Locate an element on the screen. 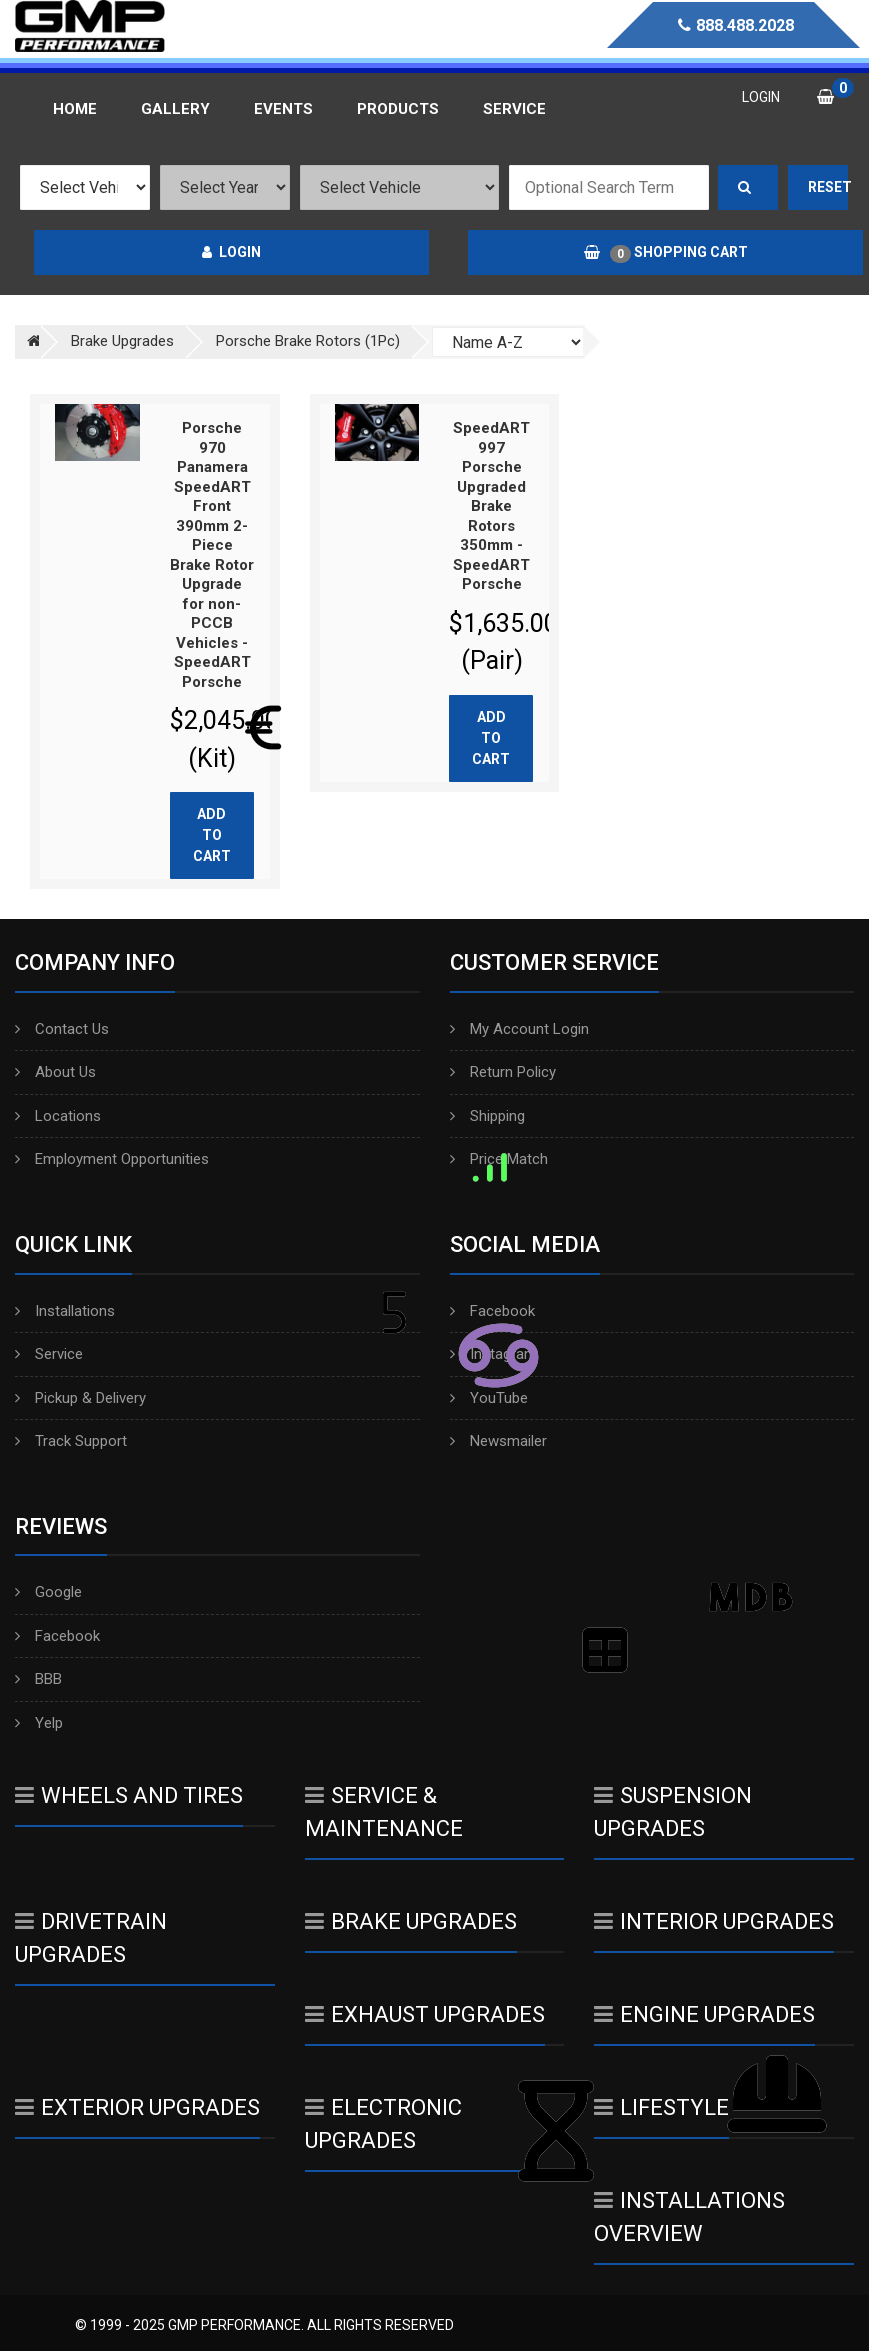 This screenshot has height=2351, width=869. indicates step 5 in a multi-step process is located at coordinates (394, 1312).